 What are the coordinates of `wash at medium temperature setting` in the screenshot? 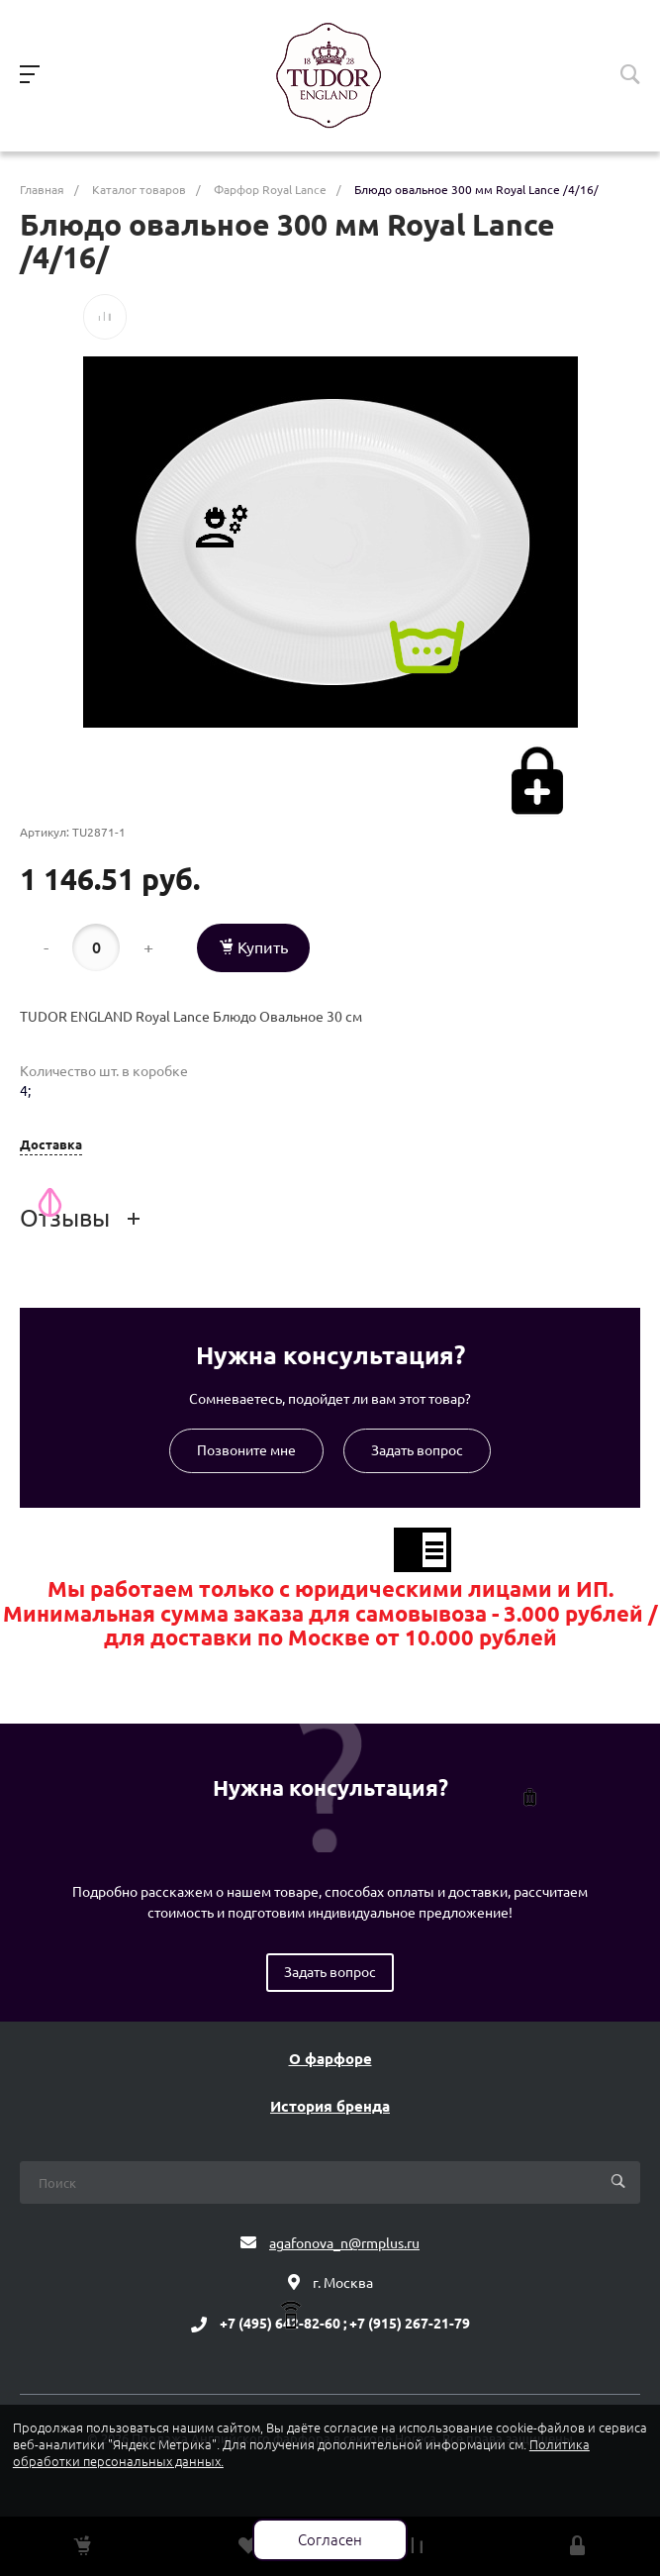 It's located at (426, 646).